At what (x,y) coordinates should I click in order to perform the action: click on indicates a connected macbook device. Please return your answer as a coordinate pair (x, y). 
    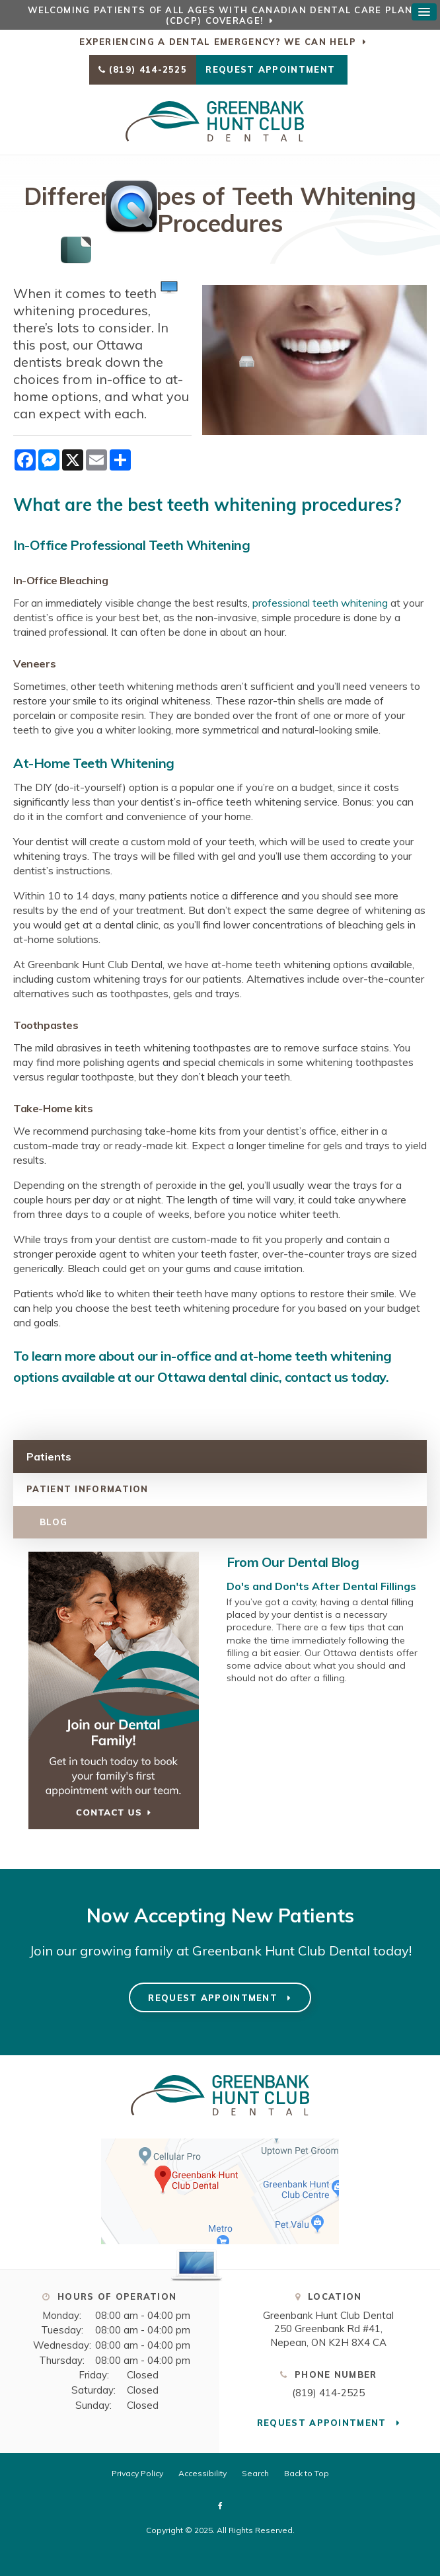
    Looking at the image, I should click on (196, 2262).